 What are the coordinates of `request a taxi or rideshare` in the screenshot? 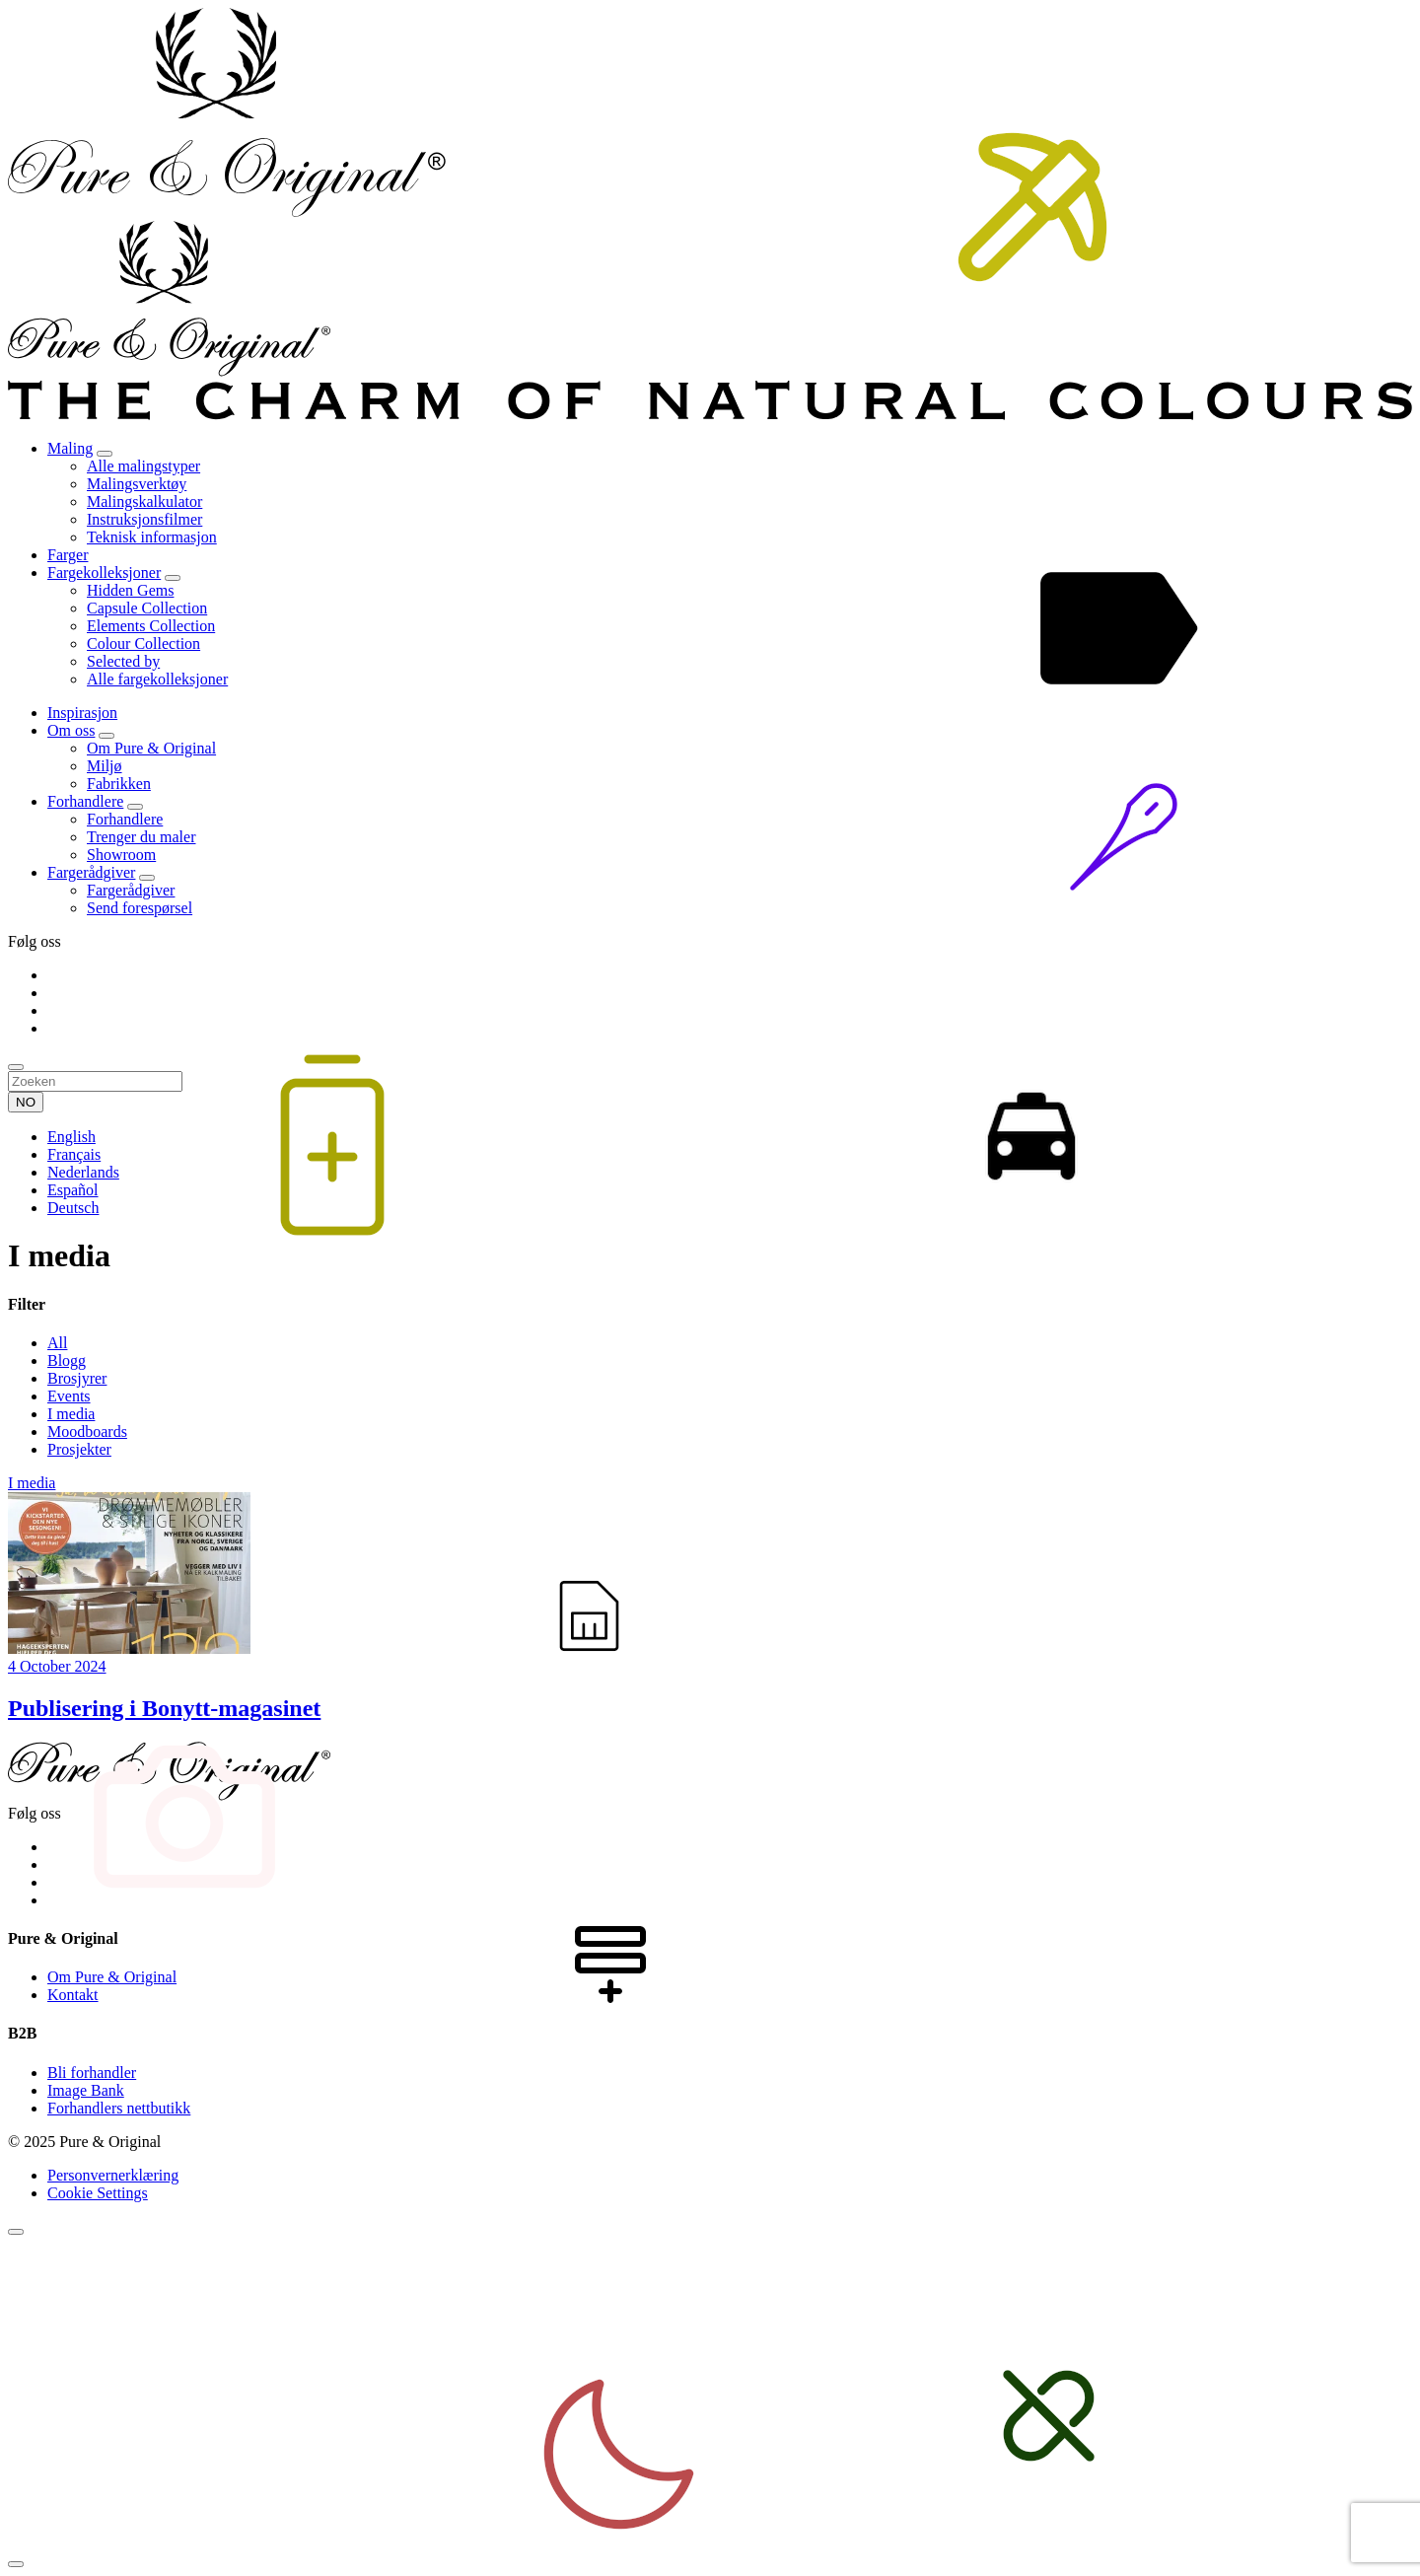 It's located at (1031, 1136).